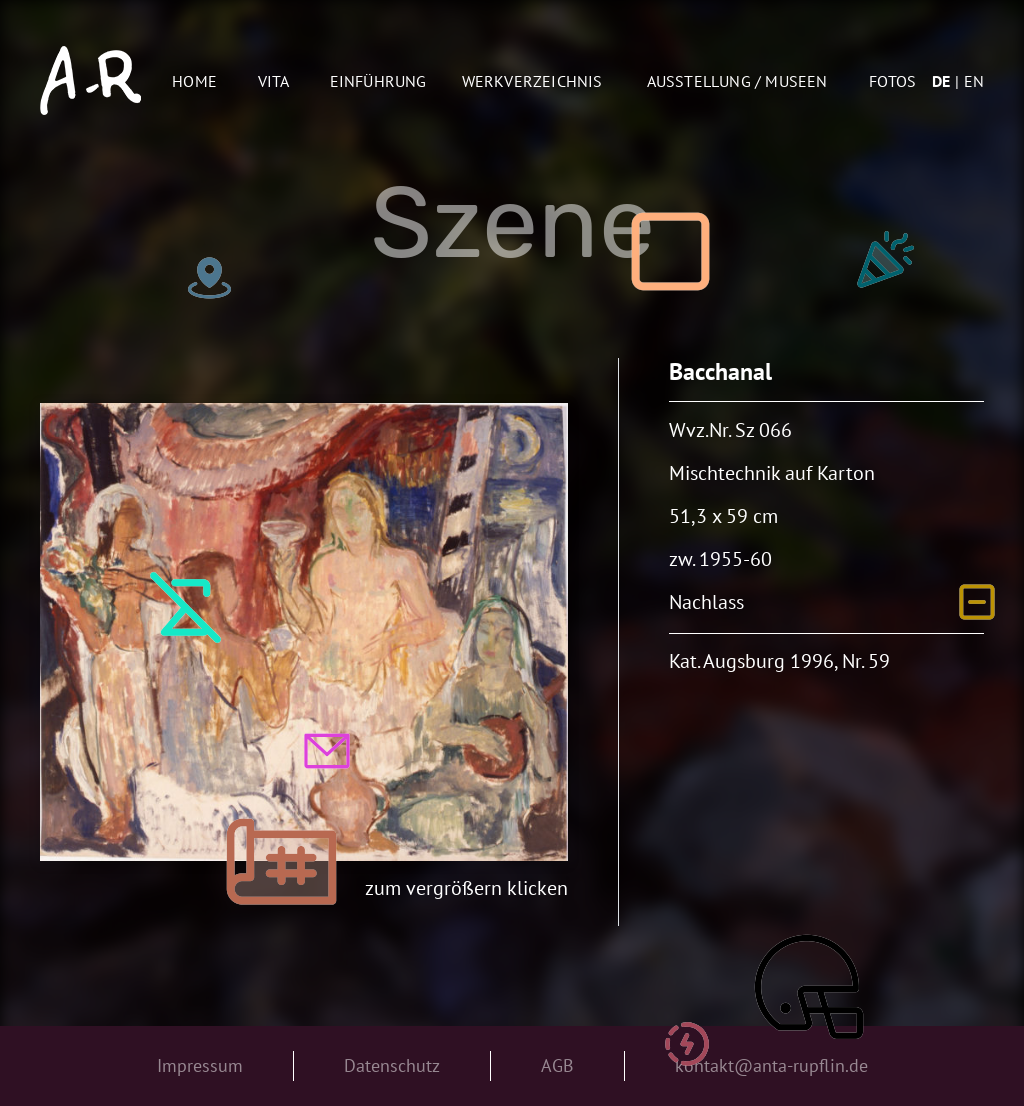 The image size is (1024, 1106). I want to click on view location area or zone on map, so click(209, 278).